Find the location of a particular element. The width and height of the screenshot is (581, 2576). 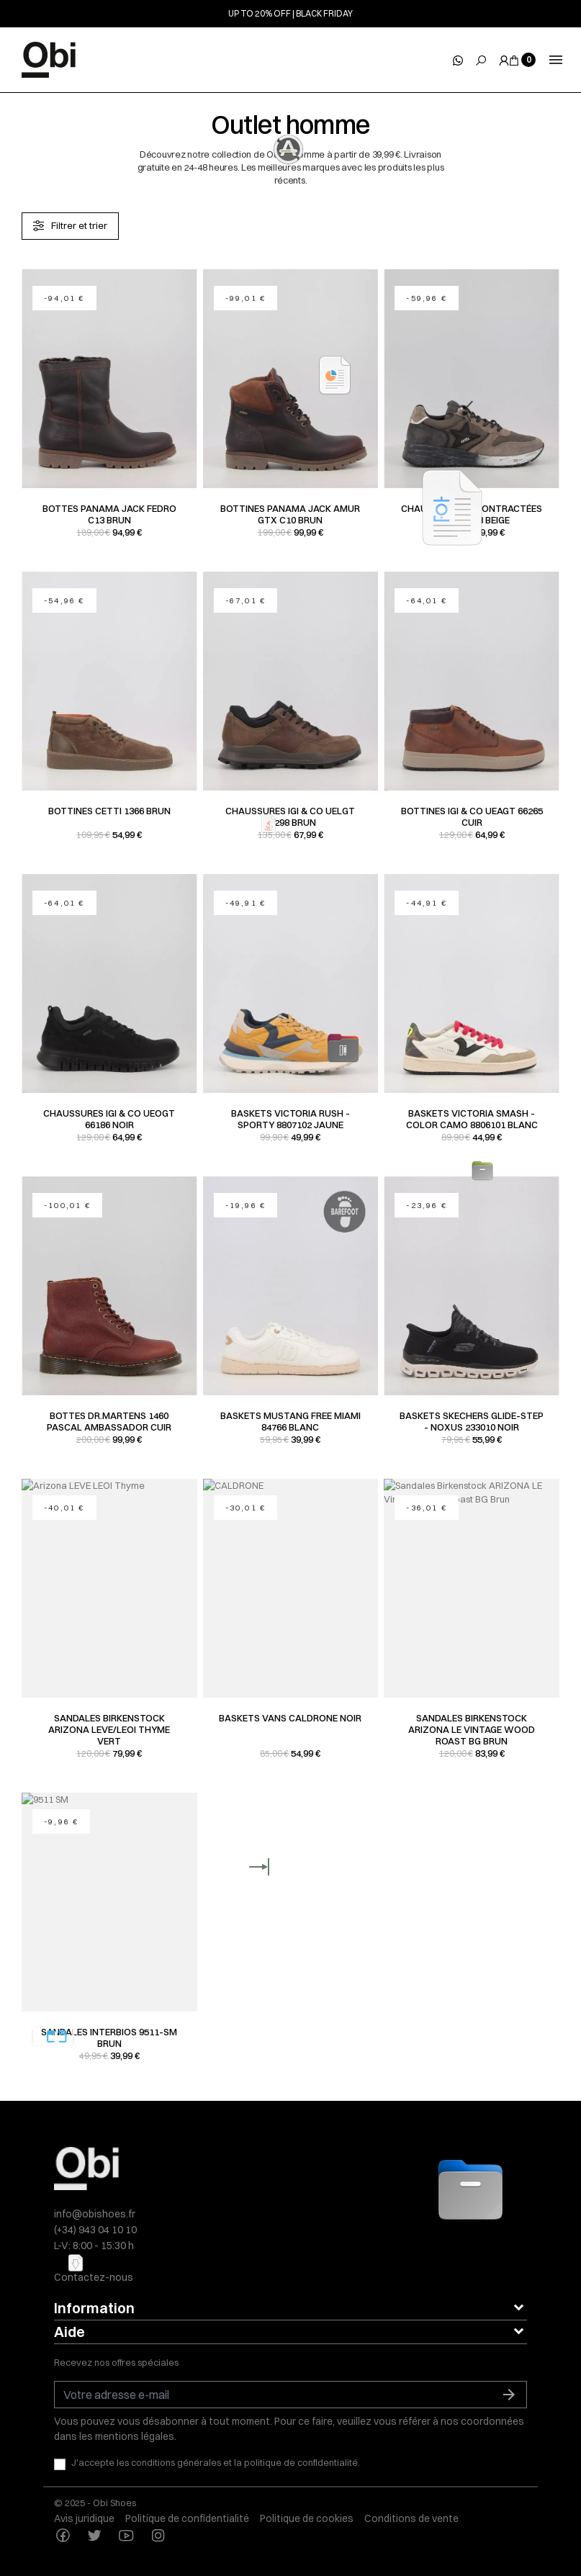

open the file manager application is located at coordinates (470, 2189).